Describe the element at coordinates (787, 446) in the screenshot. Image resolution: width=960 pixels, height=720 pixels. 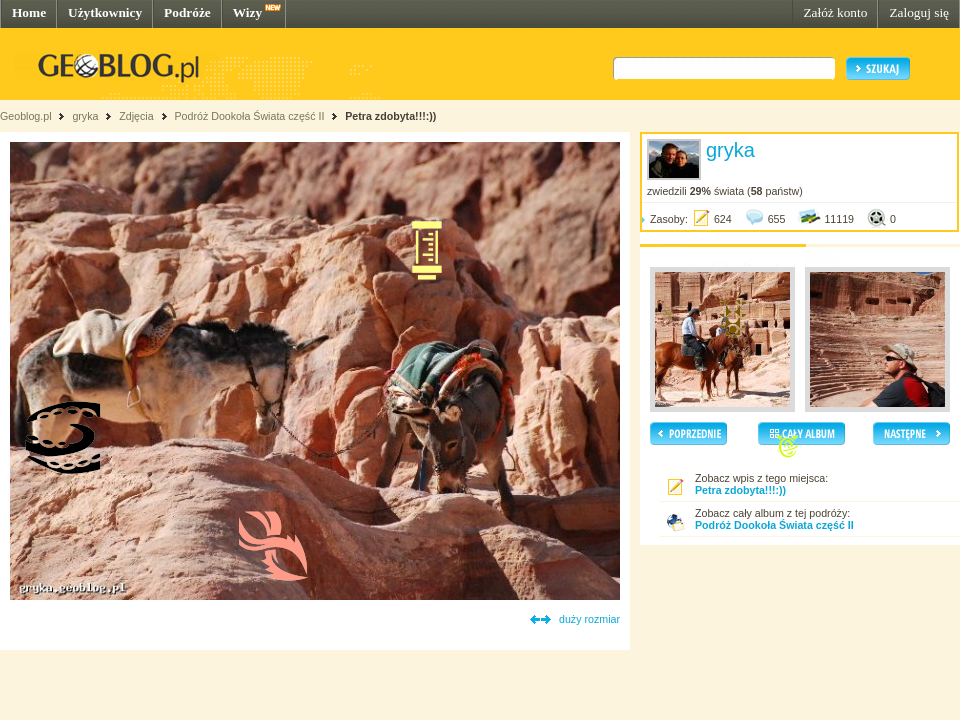
I see `select an ophanim character or creature type` at that location.